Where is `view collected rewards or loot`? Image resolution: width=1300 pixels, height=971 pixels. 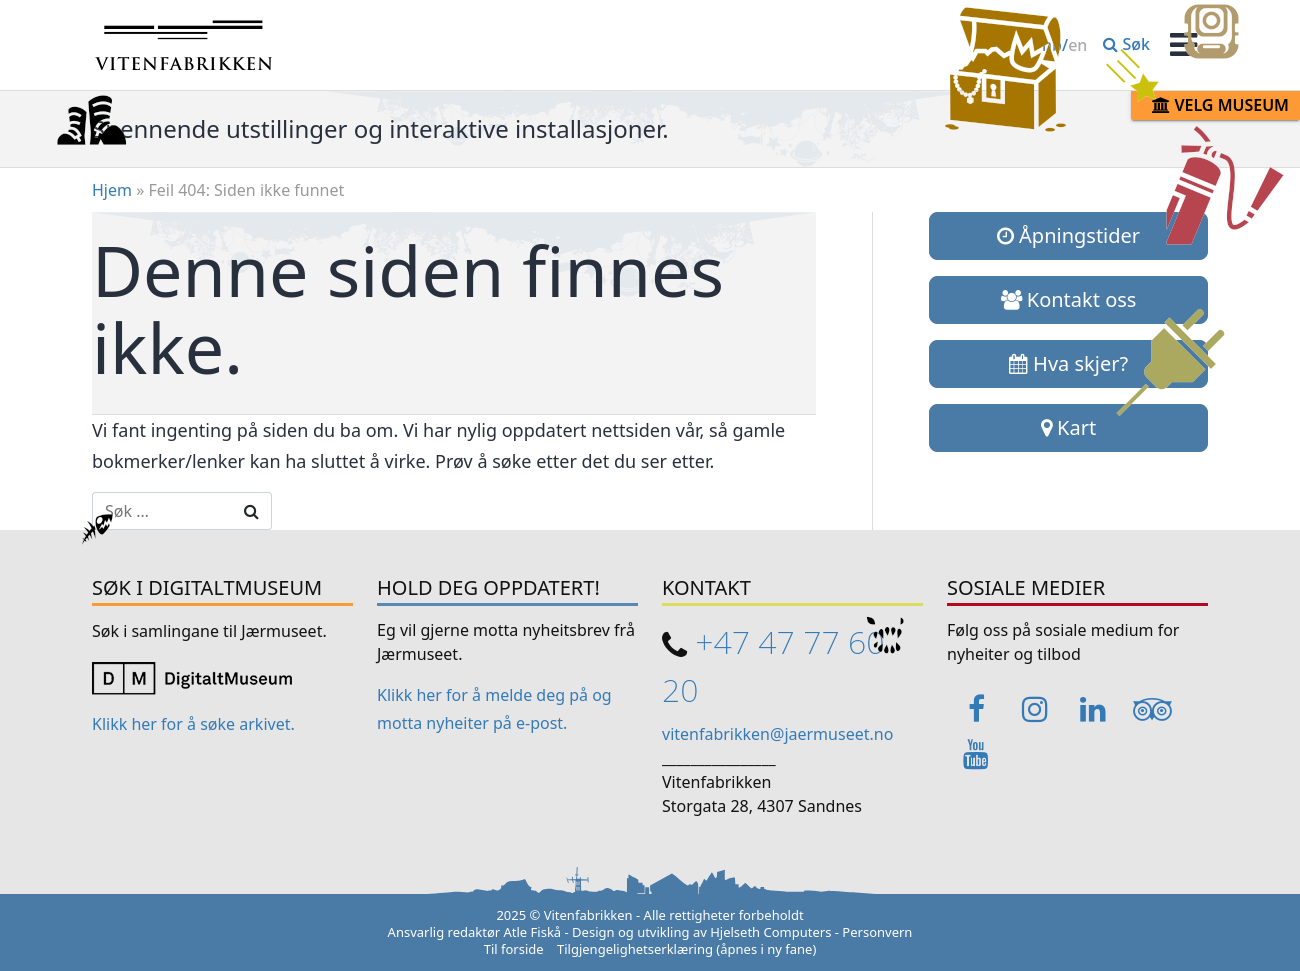 view collected rewards or loot is located at coordinates (1005, 69).